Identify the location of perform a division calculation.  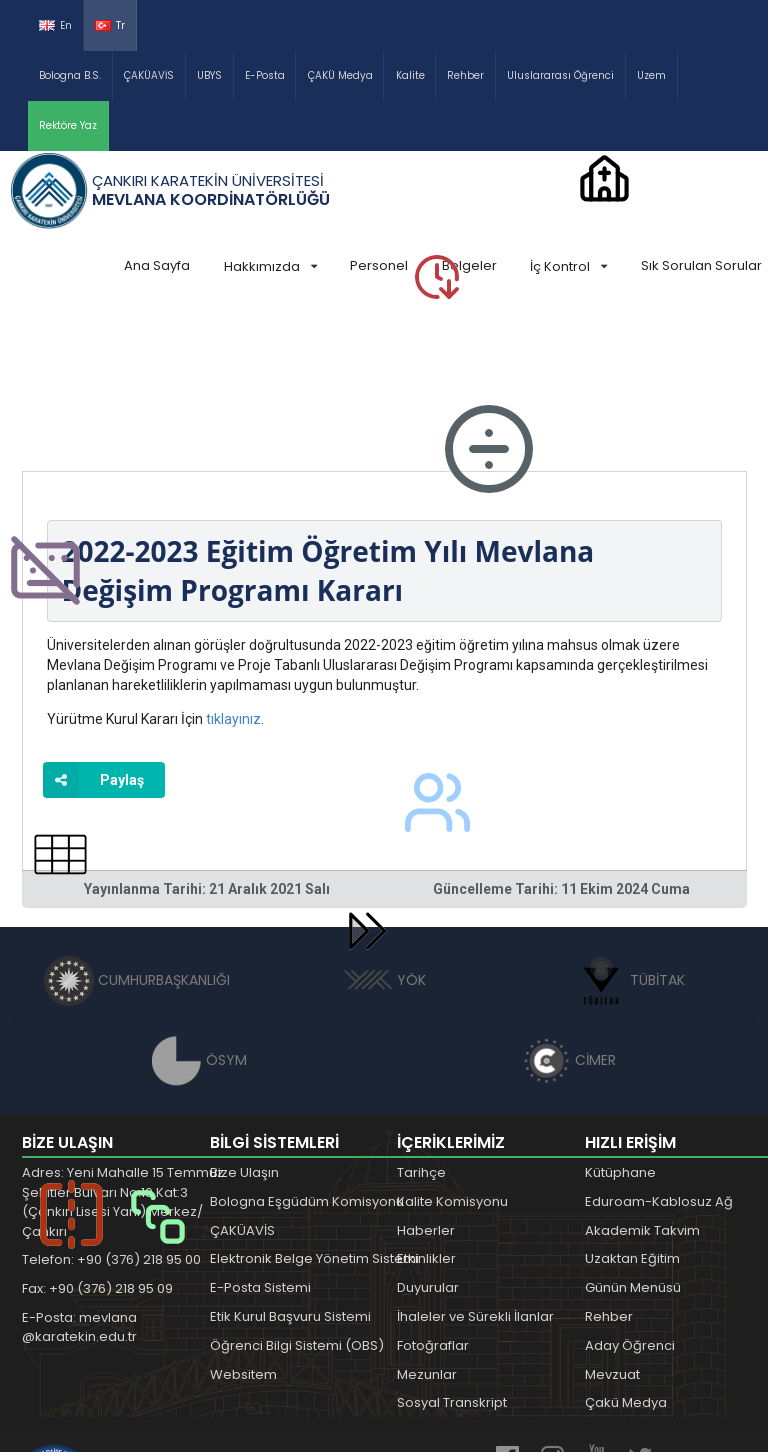
(489, 449).